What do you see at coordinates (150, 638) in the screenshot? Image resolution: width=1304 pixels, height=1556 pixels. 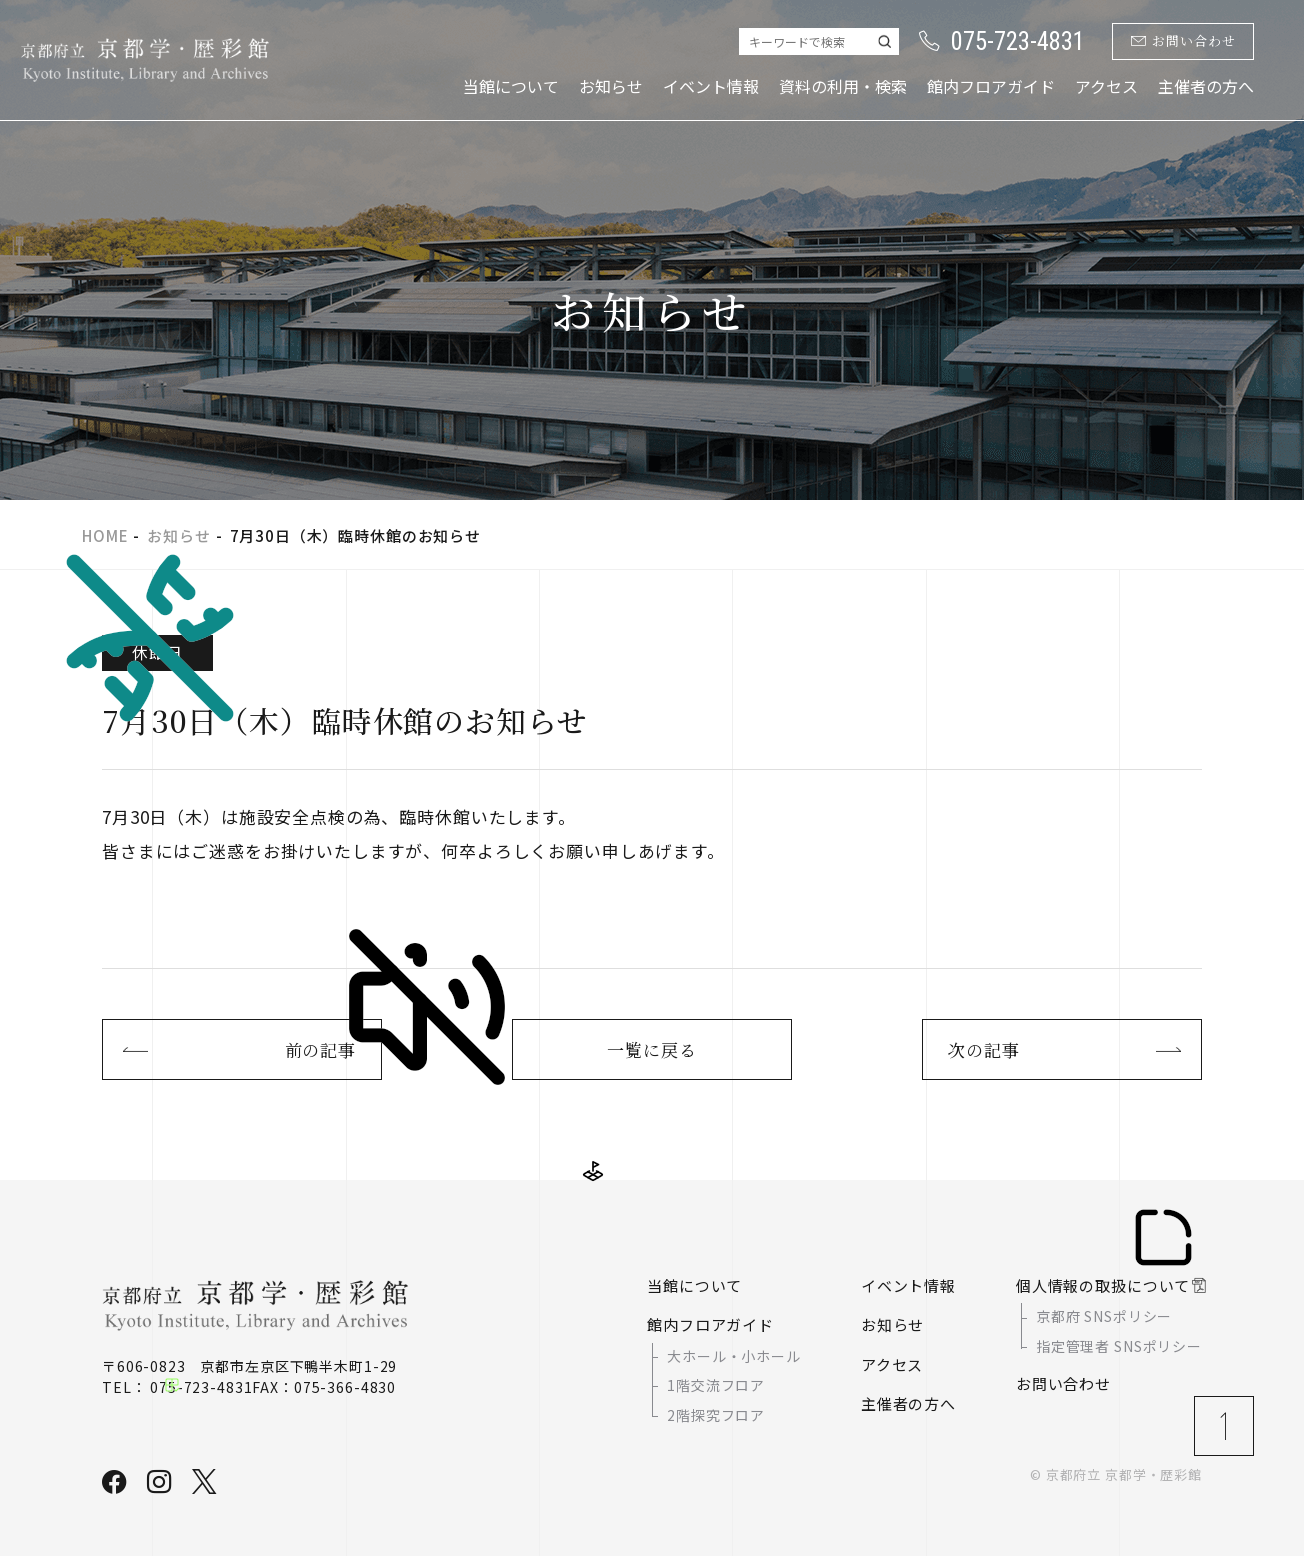 I see `disable genetic or DNA-related features` at bounding box center [150, 638].